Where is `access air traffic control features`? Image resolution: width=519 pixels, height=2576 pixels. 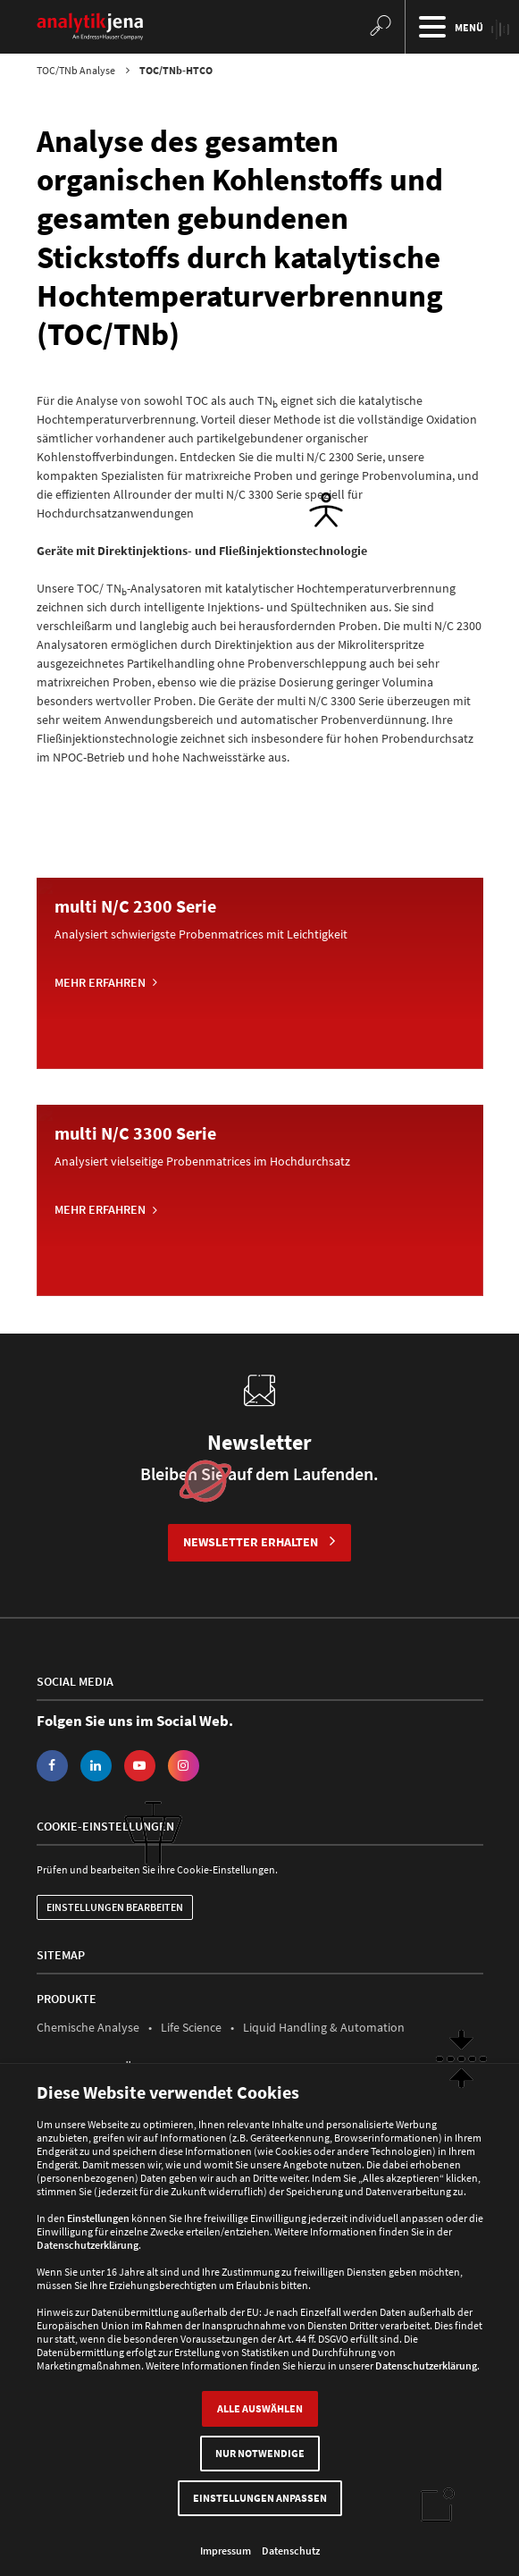
access air traffic control features is located at coordinates (153, 1832).